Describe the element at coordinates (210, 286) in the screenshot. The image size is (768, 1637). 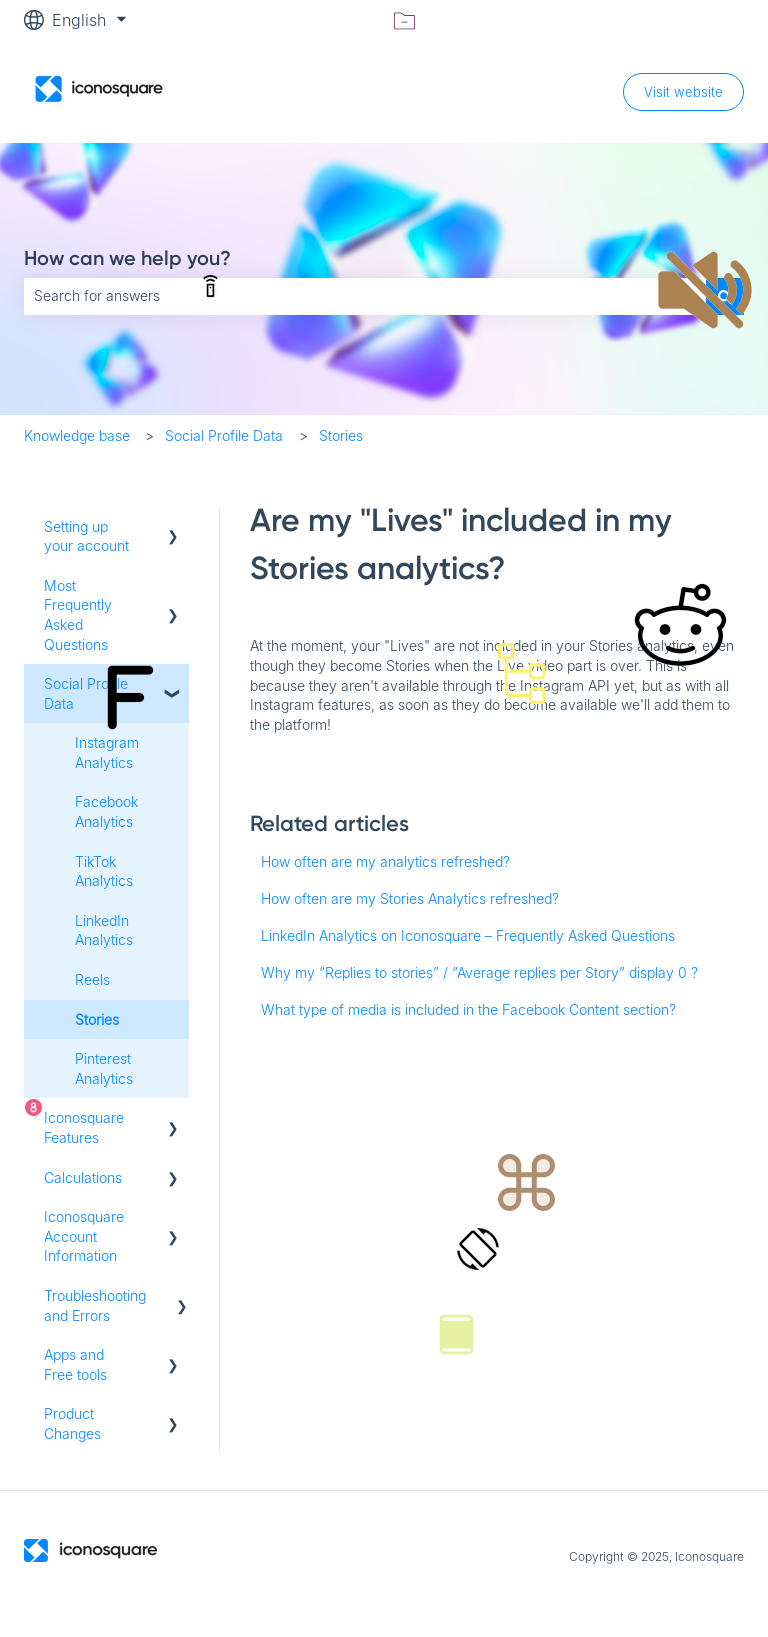
I see `access remote control settings` at that location.